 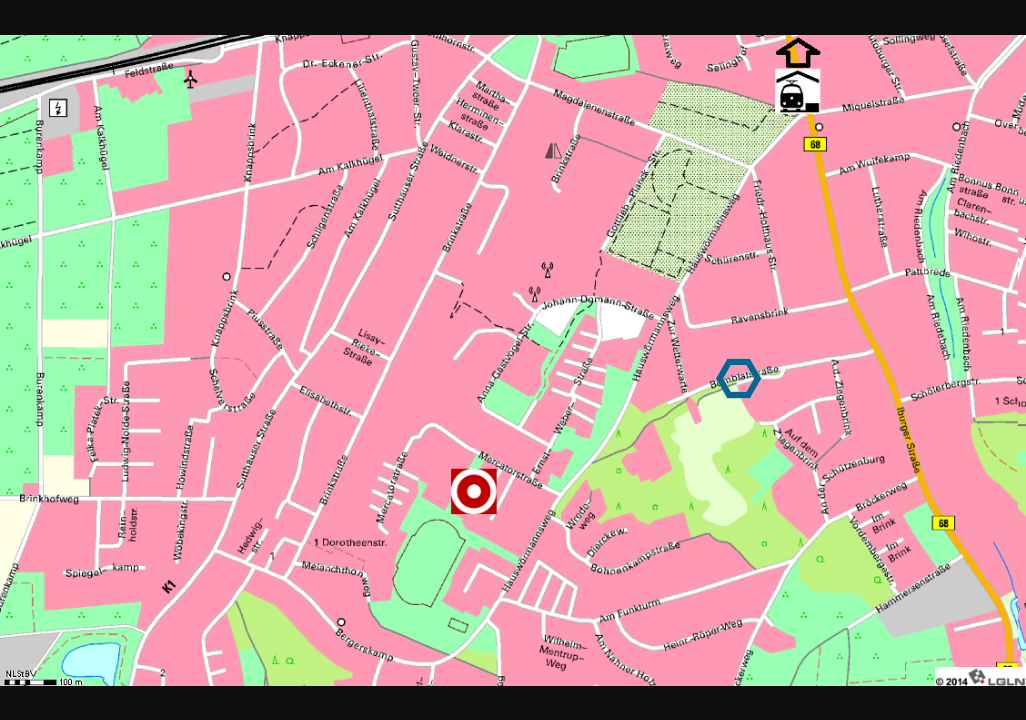 What do you see at coordinates (740, 378) in the screenshot?
I see `unverified data breakpoint in debug mode` at bounding box center [740, 378].